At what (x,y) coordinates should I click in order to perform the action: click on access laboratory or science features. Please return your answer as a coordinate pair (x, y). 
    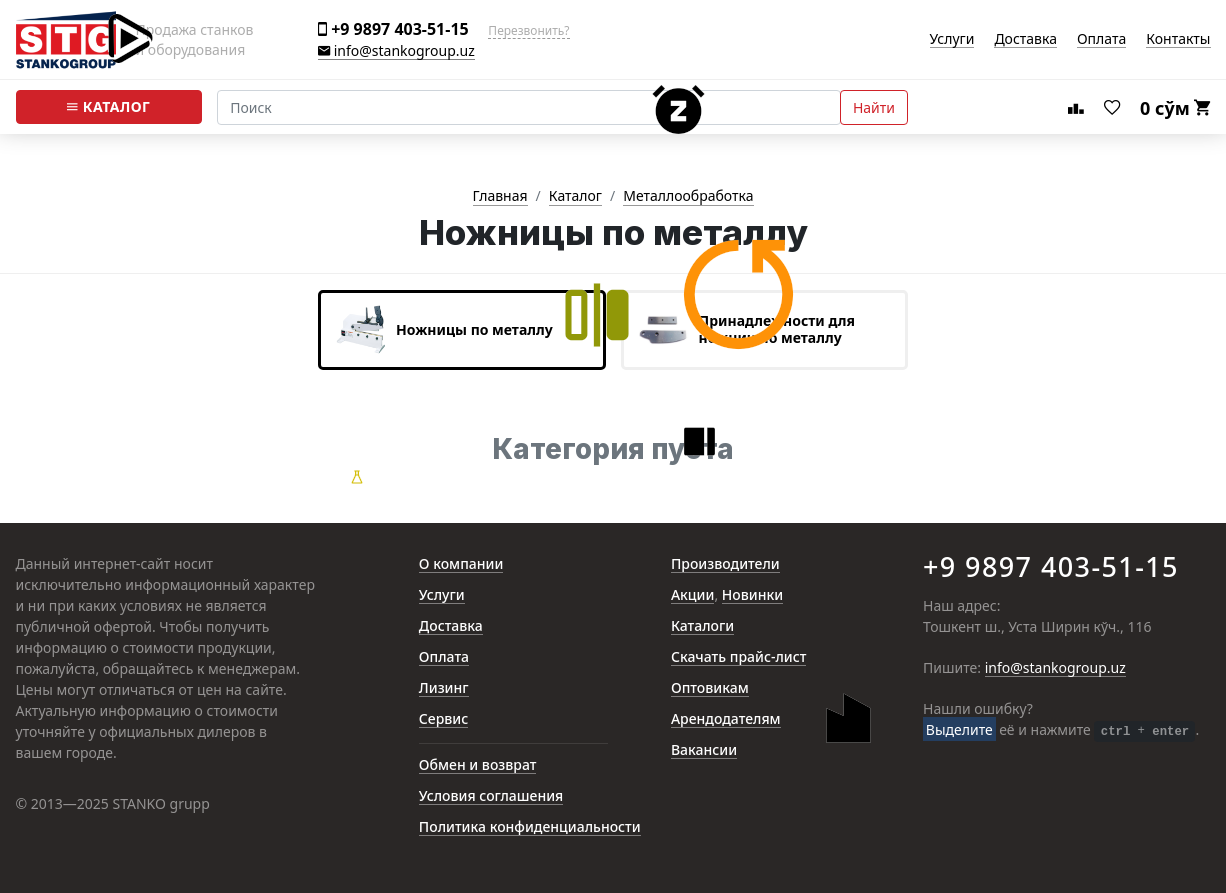
    Looking at the image, I should click on (357, 477).